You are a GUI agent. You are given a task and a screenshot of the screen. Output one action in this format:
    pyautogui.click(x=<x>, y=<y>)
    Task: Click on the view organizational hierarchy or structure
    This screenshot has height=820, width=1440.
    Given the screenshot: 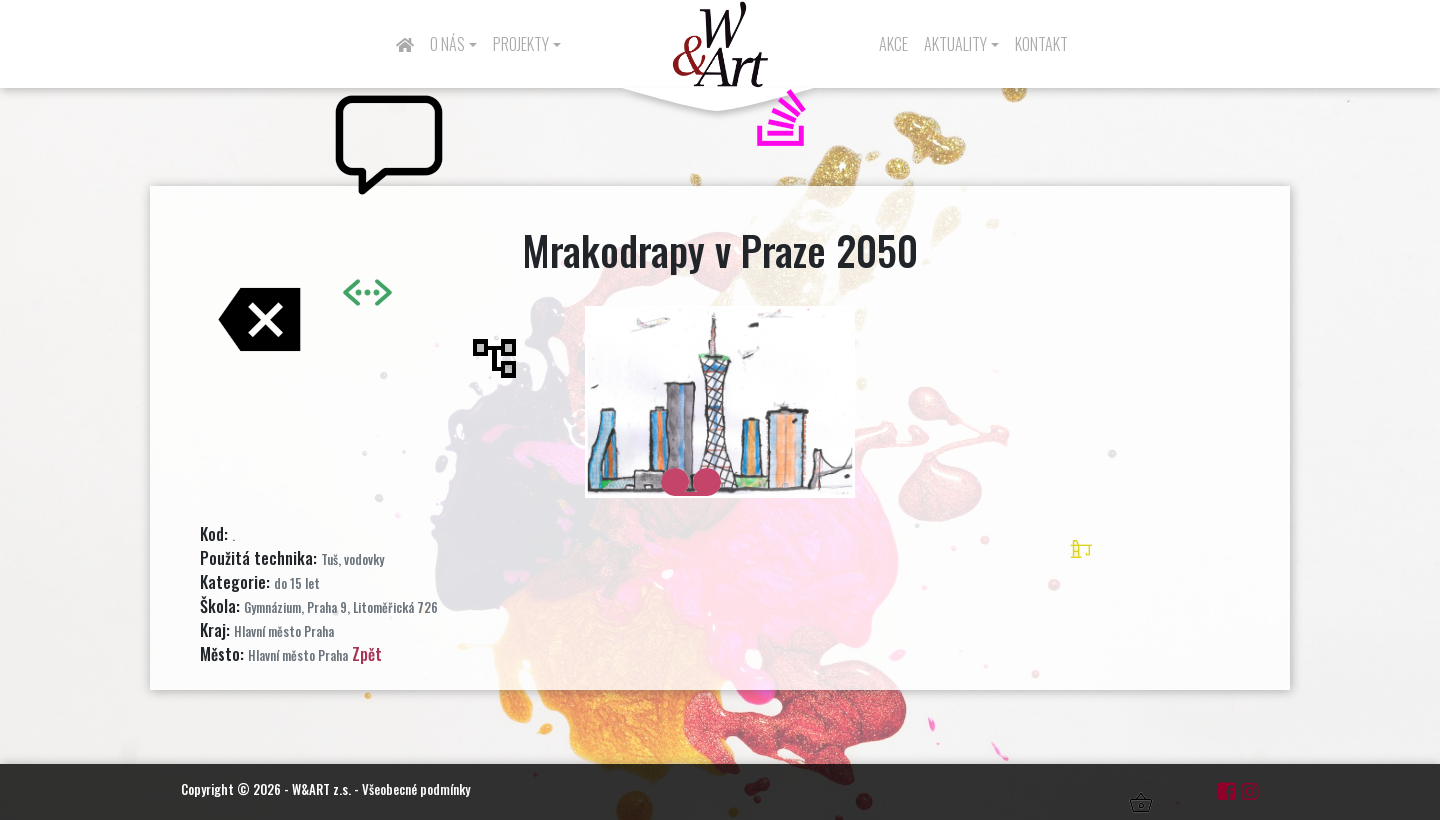 What is the action you would take?
    pyautogui.click(x=494, y=358)
    